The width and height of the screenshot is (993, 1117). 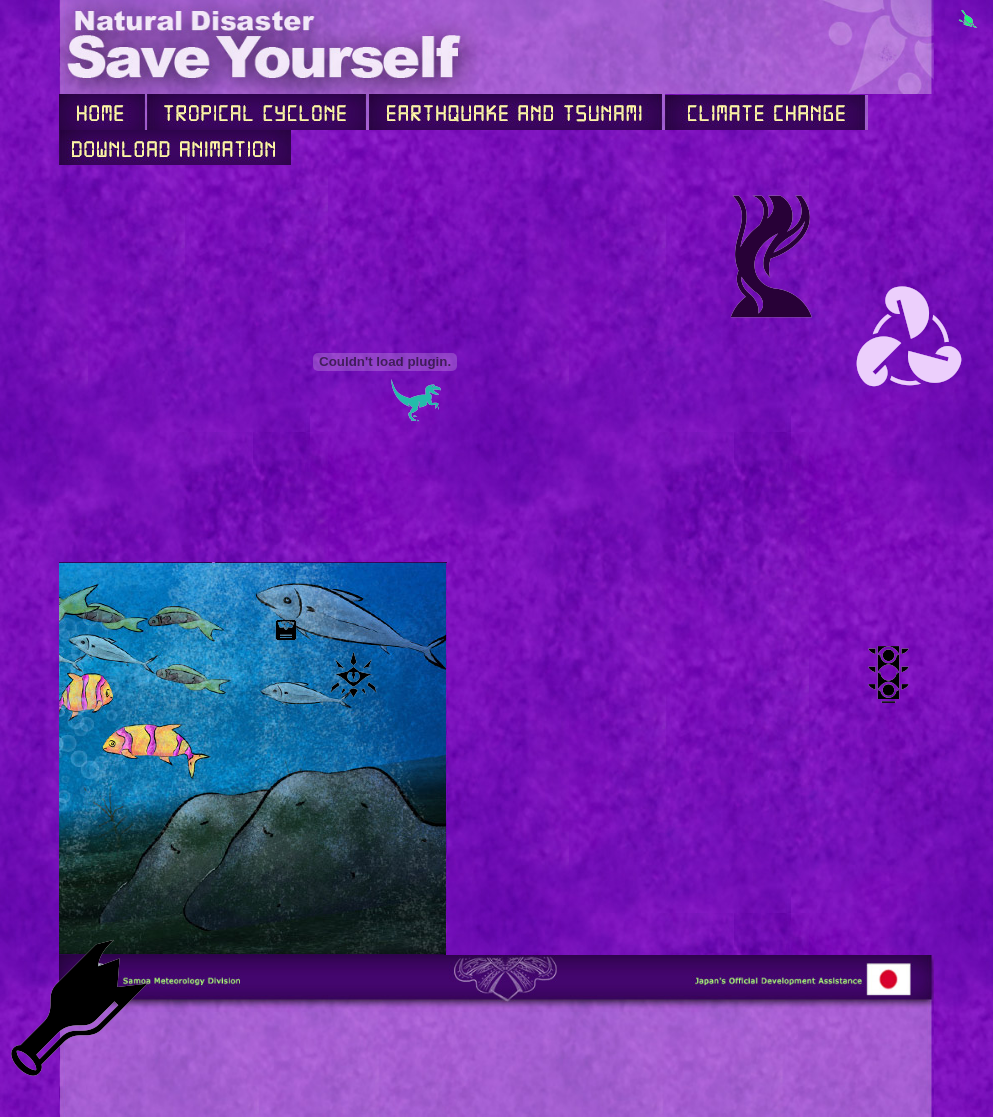 What do you see at coordinates (78, 1009) in the screenshot?
I see `indicates a broken or damaged item` at bounding box center [78, 1009].